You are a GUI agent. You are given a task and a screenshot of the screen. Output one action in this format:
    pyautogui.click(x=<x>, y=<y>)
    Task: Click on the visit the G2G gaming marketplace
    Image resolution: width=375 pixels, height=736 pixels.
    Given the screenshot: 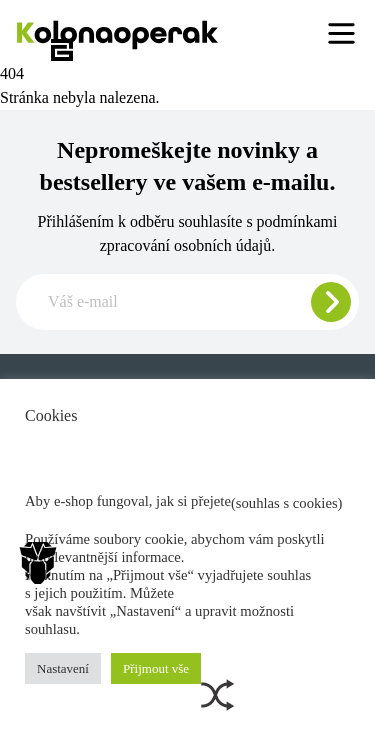 What is the action you would take?
    pyautogui.click(x=62, y=50)
    